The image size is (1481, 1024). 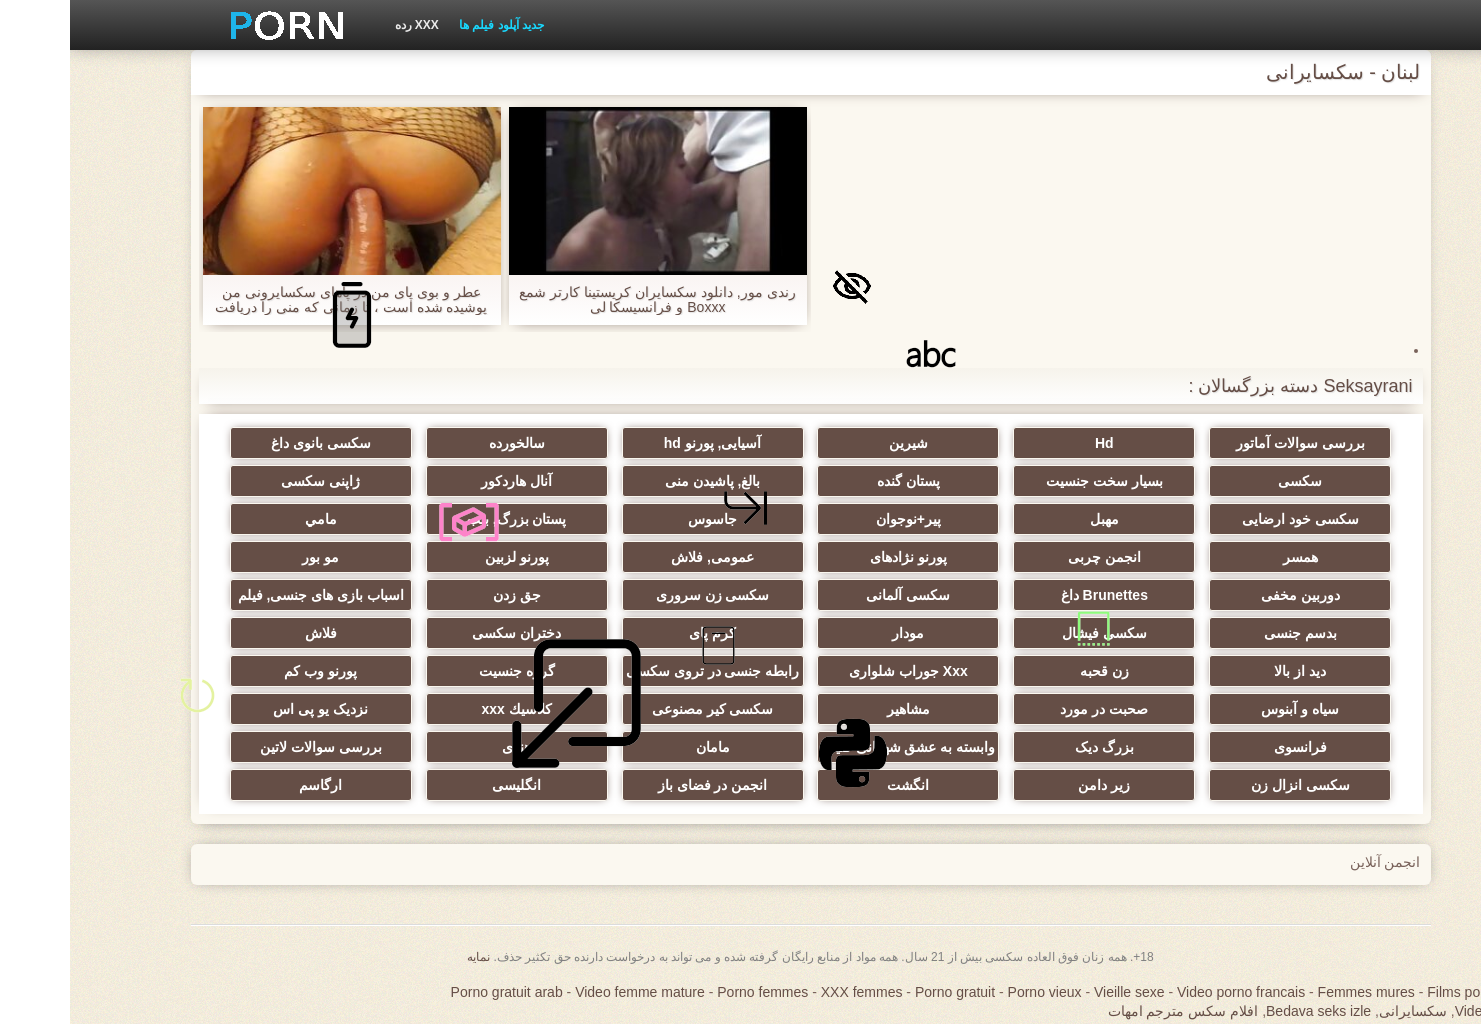 What do you see at coordinates (742, 506) in the screenshot?
I see `move cursor to next tab stop` at bounding box center [742, 506].